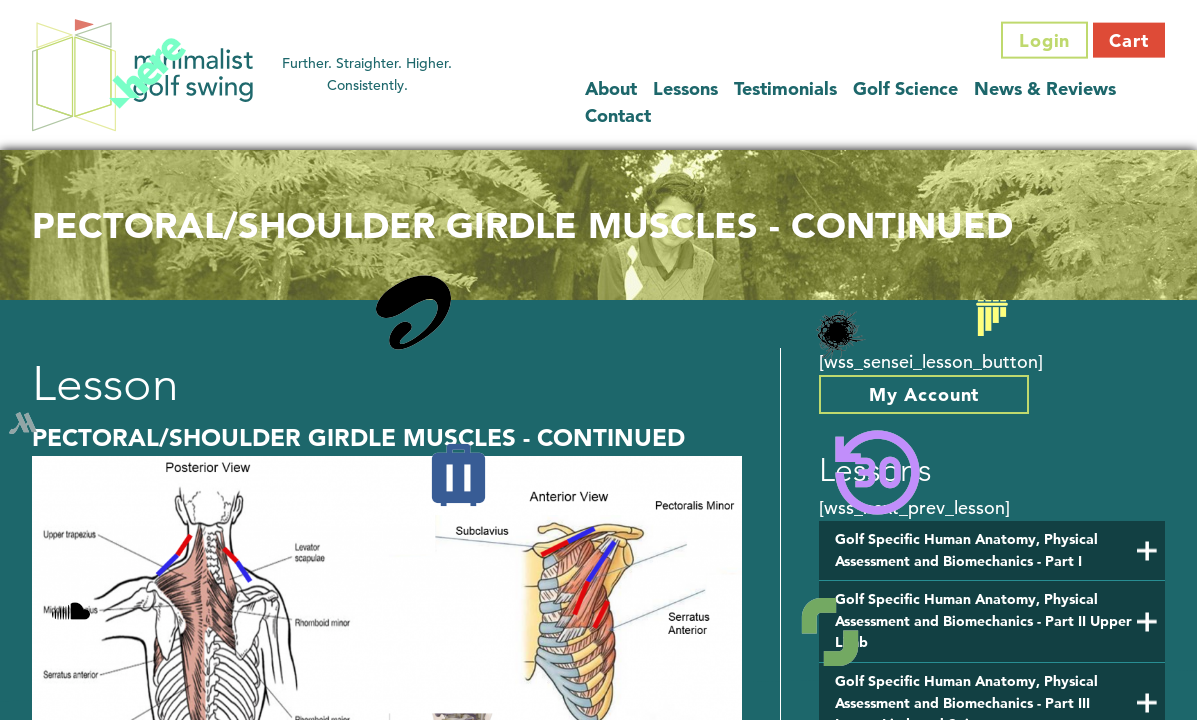 This screenshot has width=1197, height=720. Describe the element at coordinates (23, 423) in the screenshot. I see `open the Marriott hotel booking app` at that location.